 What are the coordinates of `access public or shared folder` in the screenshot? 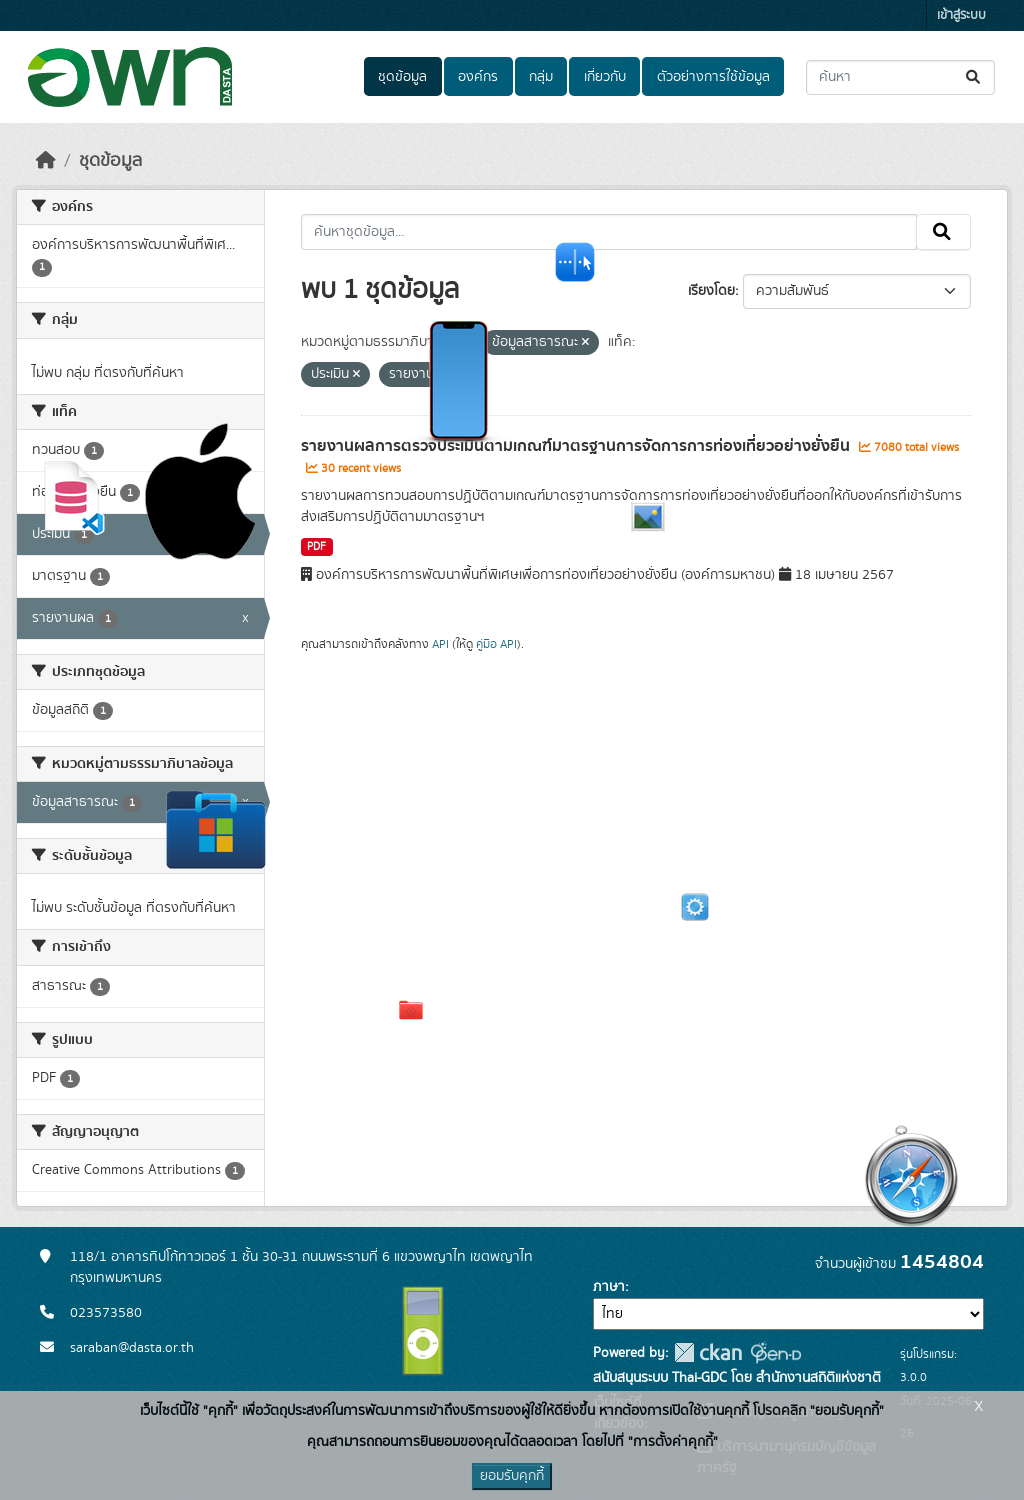 It's located at (411, 1010).